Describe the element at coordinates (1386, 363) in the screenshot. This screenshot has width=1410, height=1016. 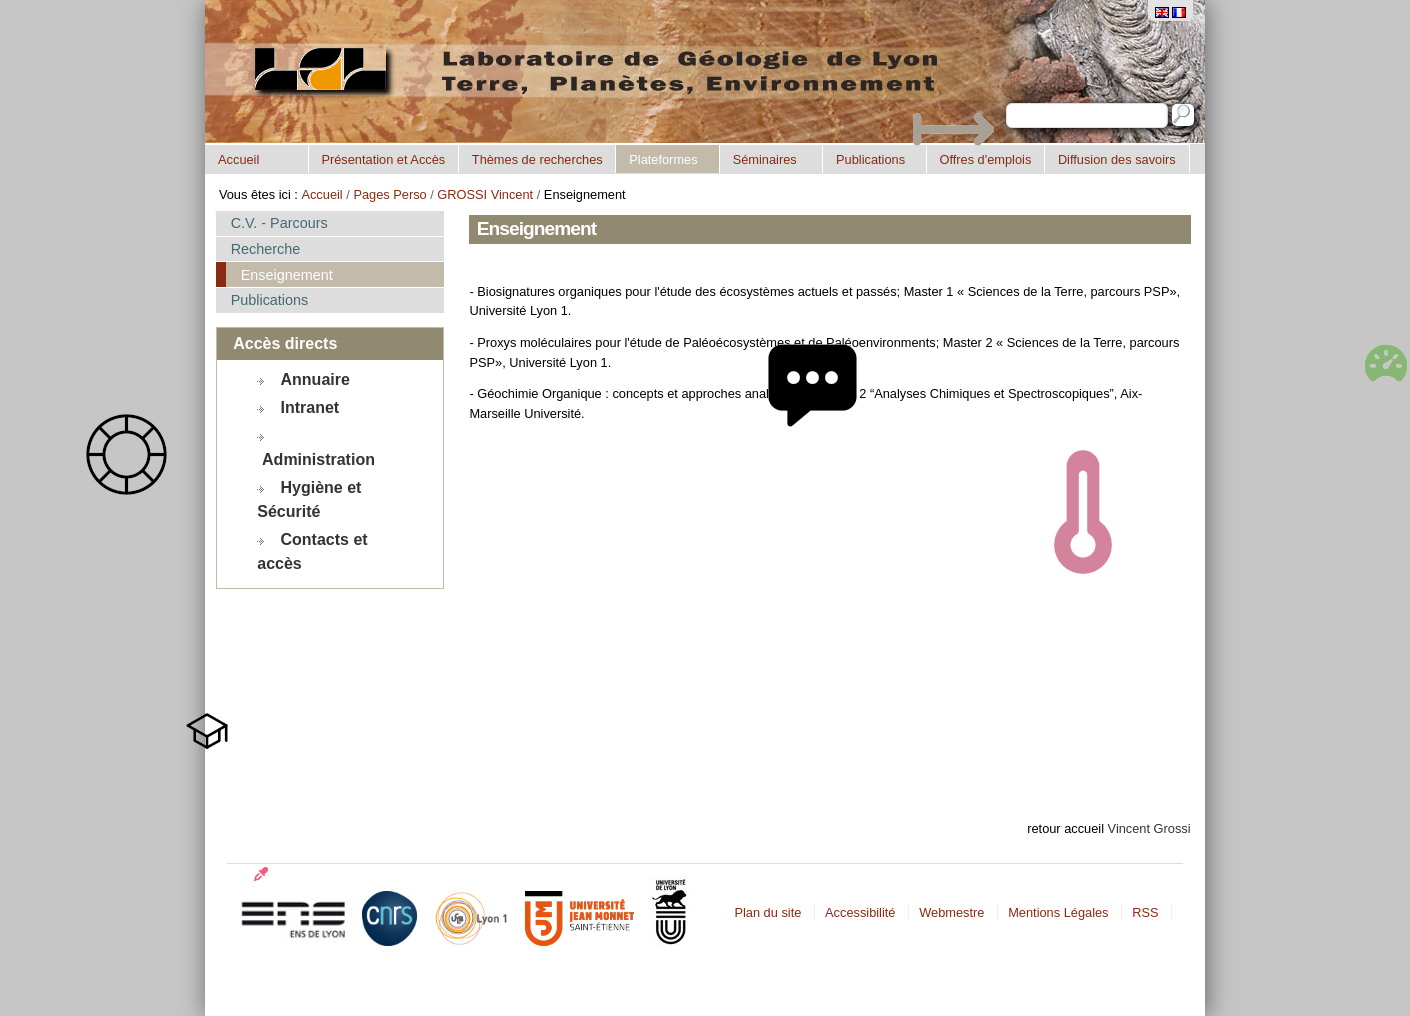
I see `view performance or speed metrics` at that location.